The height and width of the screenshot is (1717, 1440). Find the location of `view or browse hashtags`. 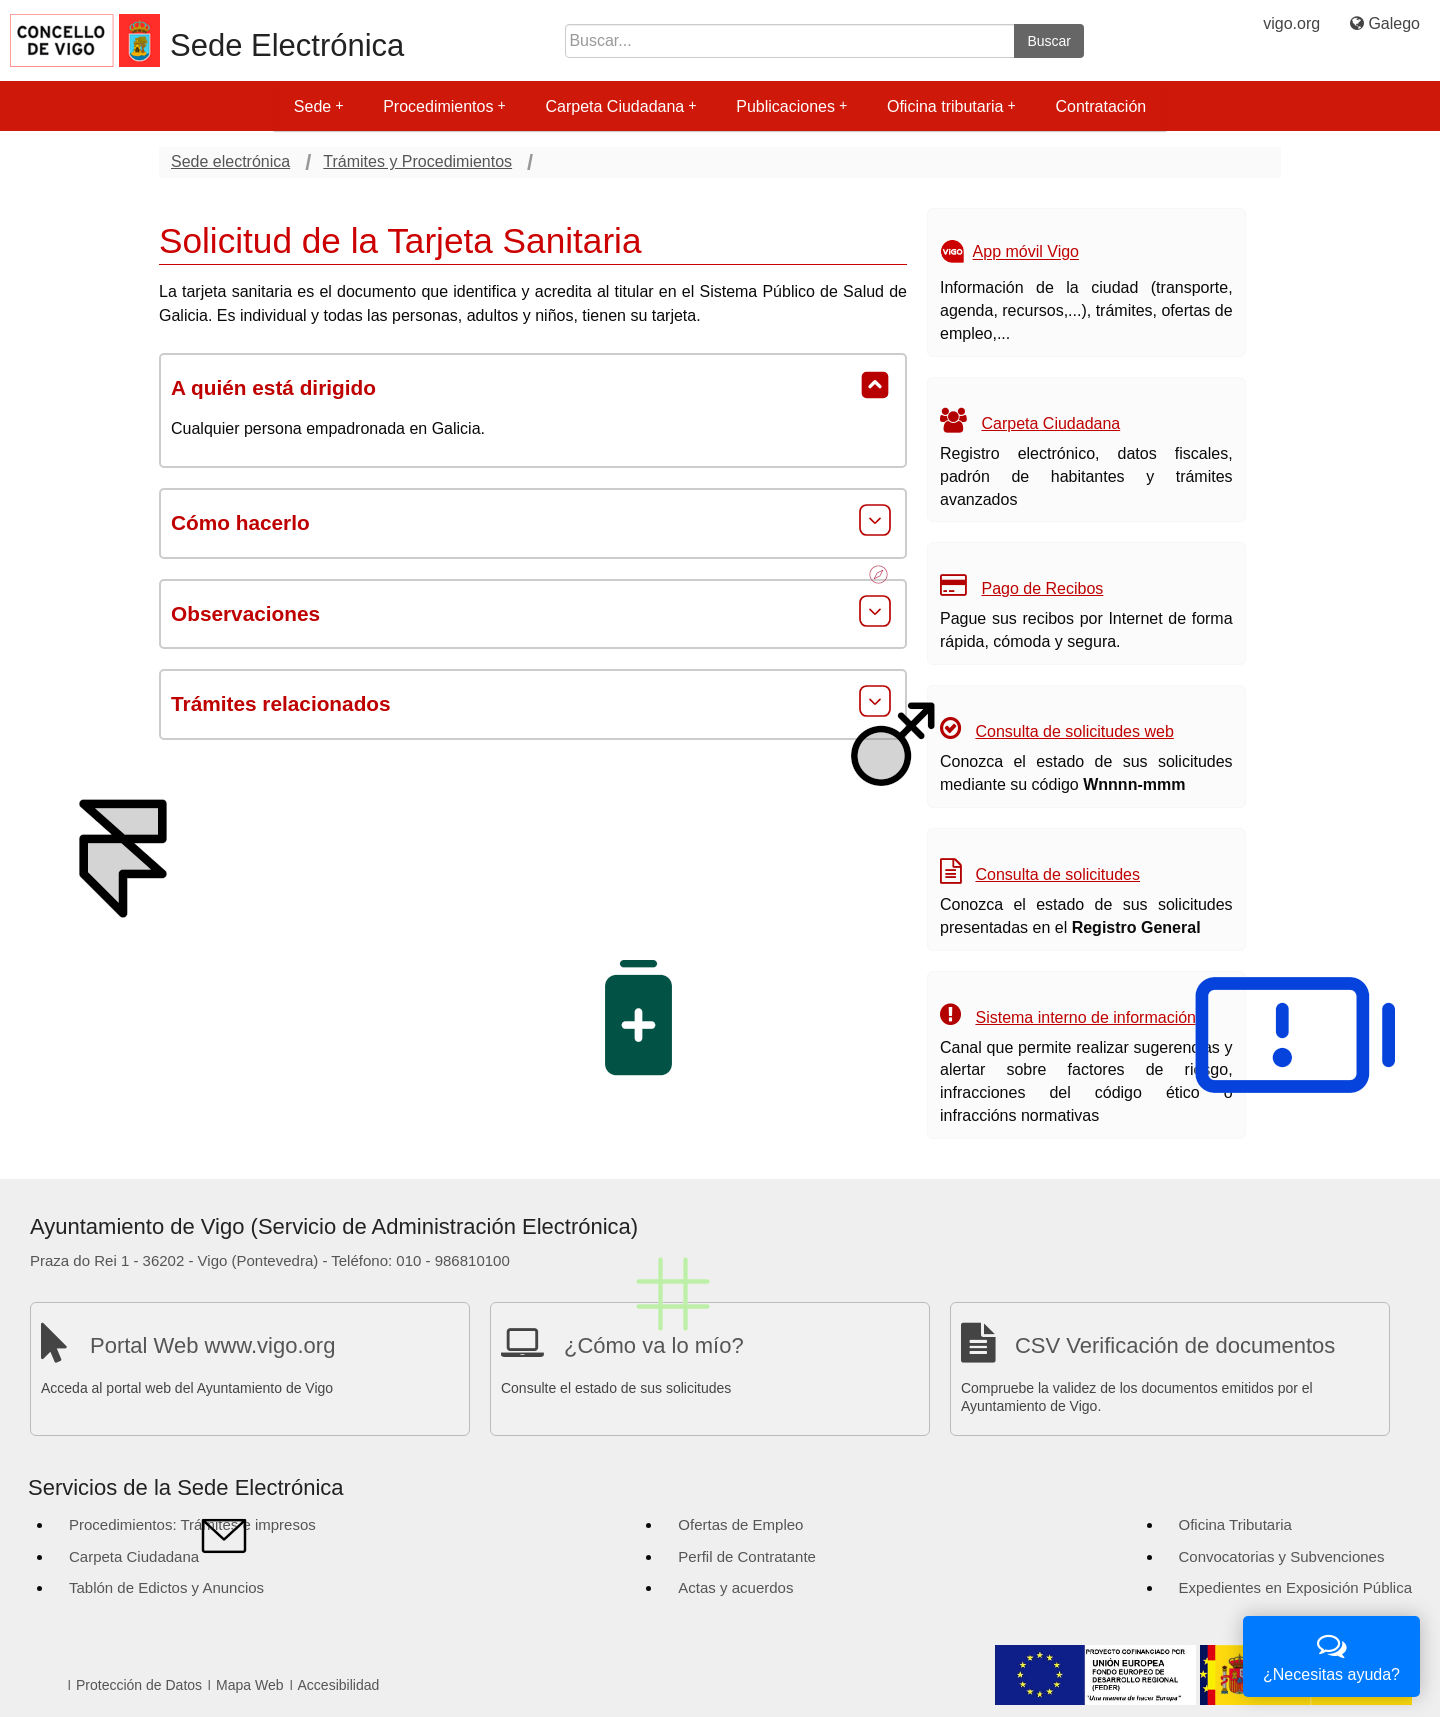

view or browse hashtags is located at coordinates (673, 1294).